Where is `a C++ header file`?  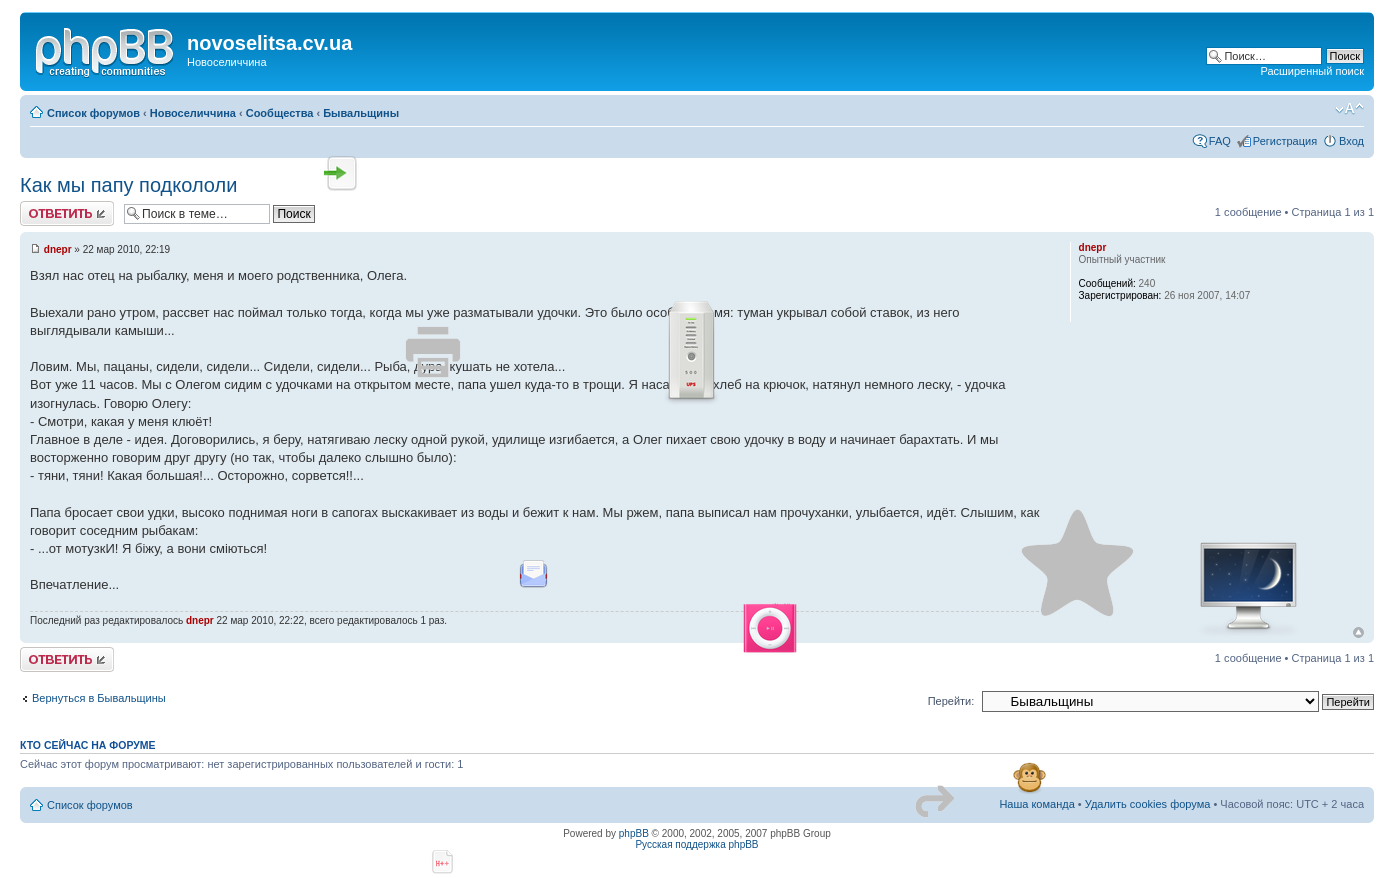 a C++ header file is located at coordinates (442, 861).